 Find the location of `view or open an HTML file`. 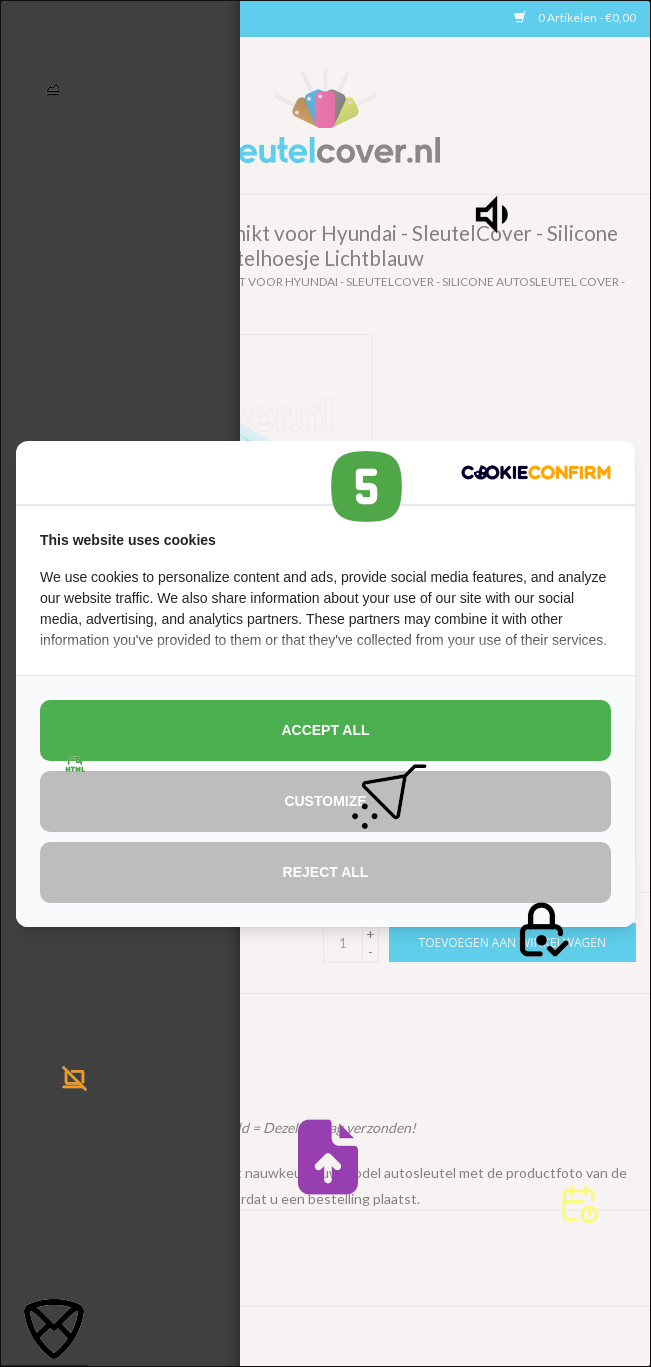

view or open an HTML file is located at coordinates (75, 765).